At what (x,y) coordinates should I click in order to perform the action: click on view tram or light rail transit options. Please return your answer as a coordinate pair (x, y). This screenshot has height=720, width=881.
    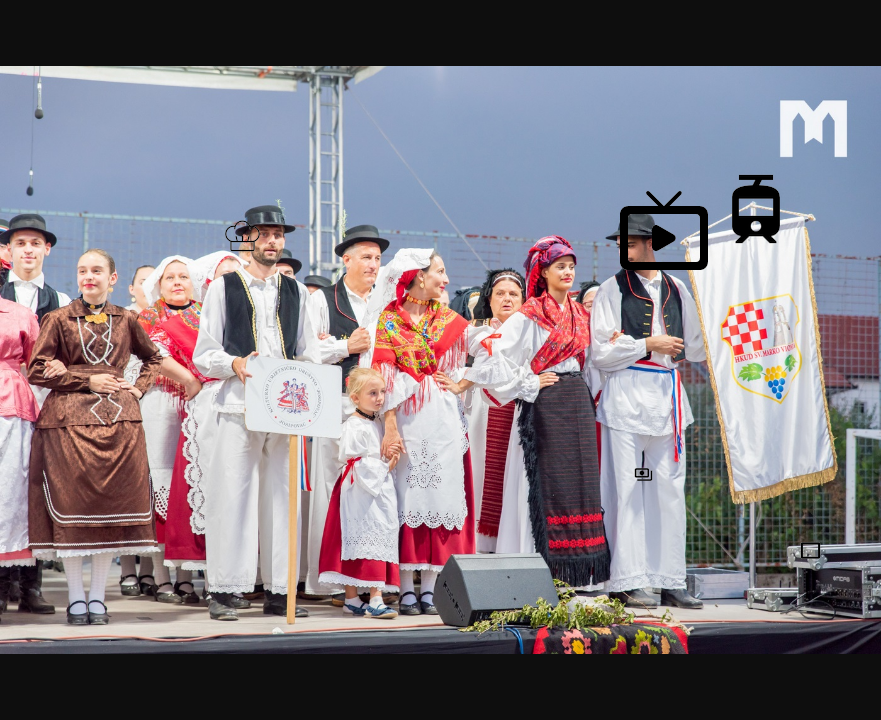
    Looking at the image, I should click on (756, 209).